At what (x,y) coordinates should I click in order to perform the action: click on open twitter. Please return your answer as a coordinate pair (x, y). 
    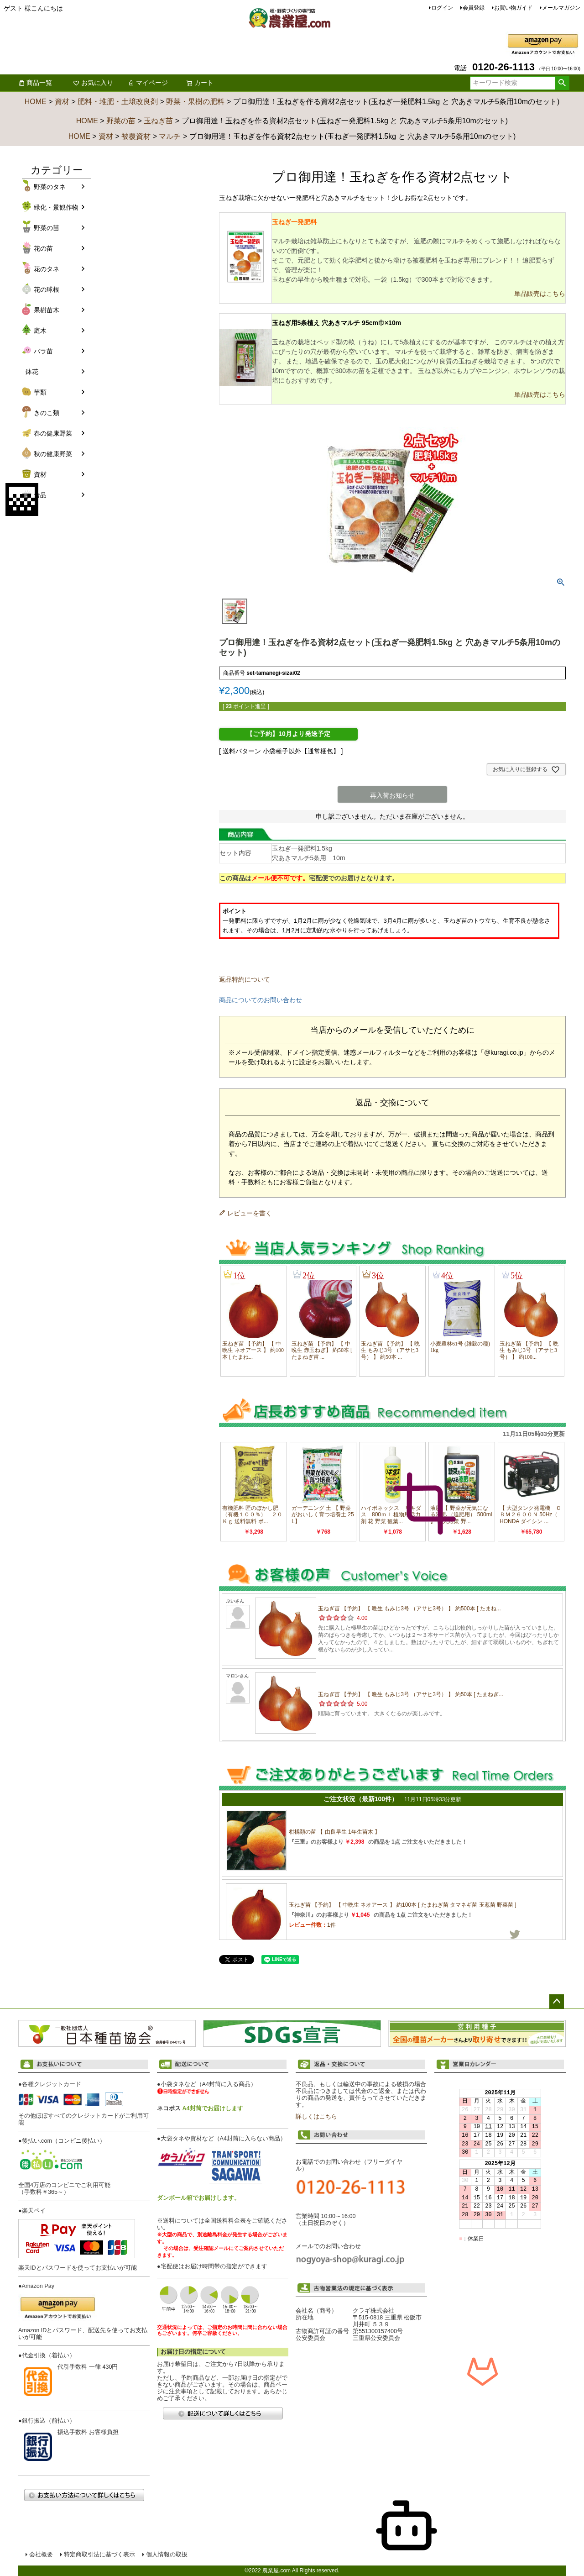
    Looking at the image, I should click on (515, 1934).